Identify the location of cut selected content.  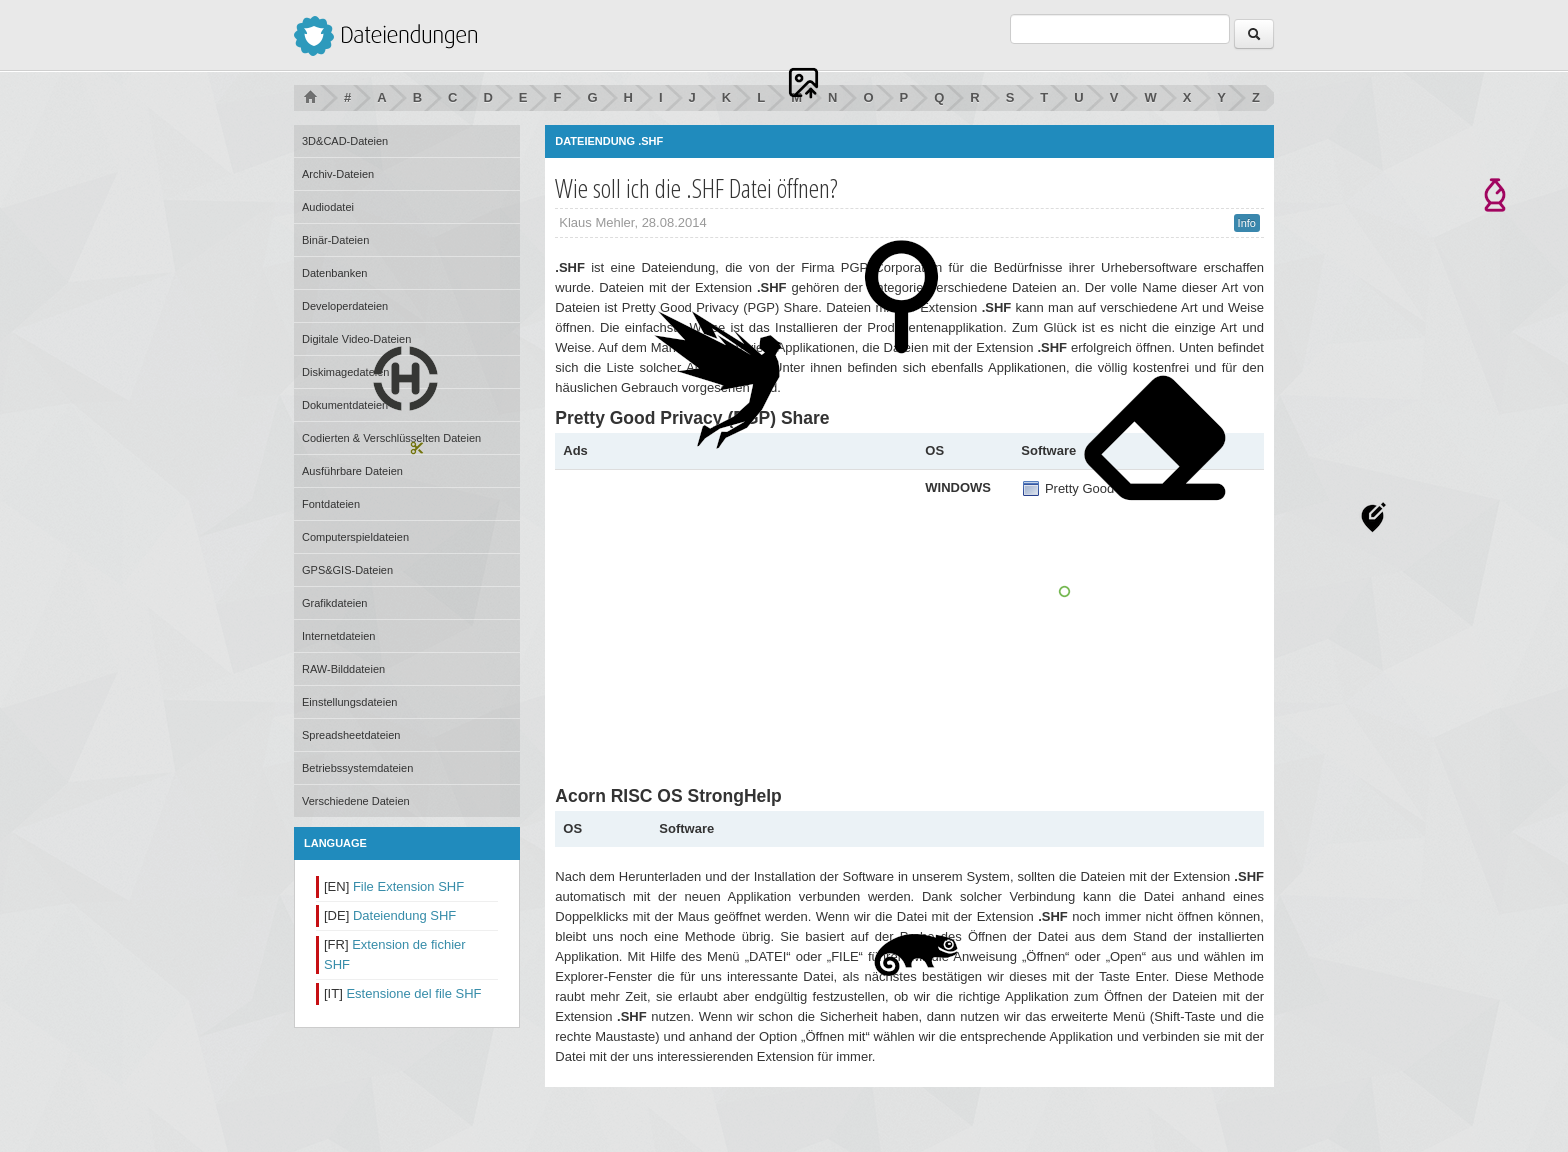
(417, 448).